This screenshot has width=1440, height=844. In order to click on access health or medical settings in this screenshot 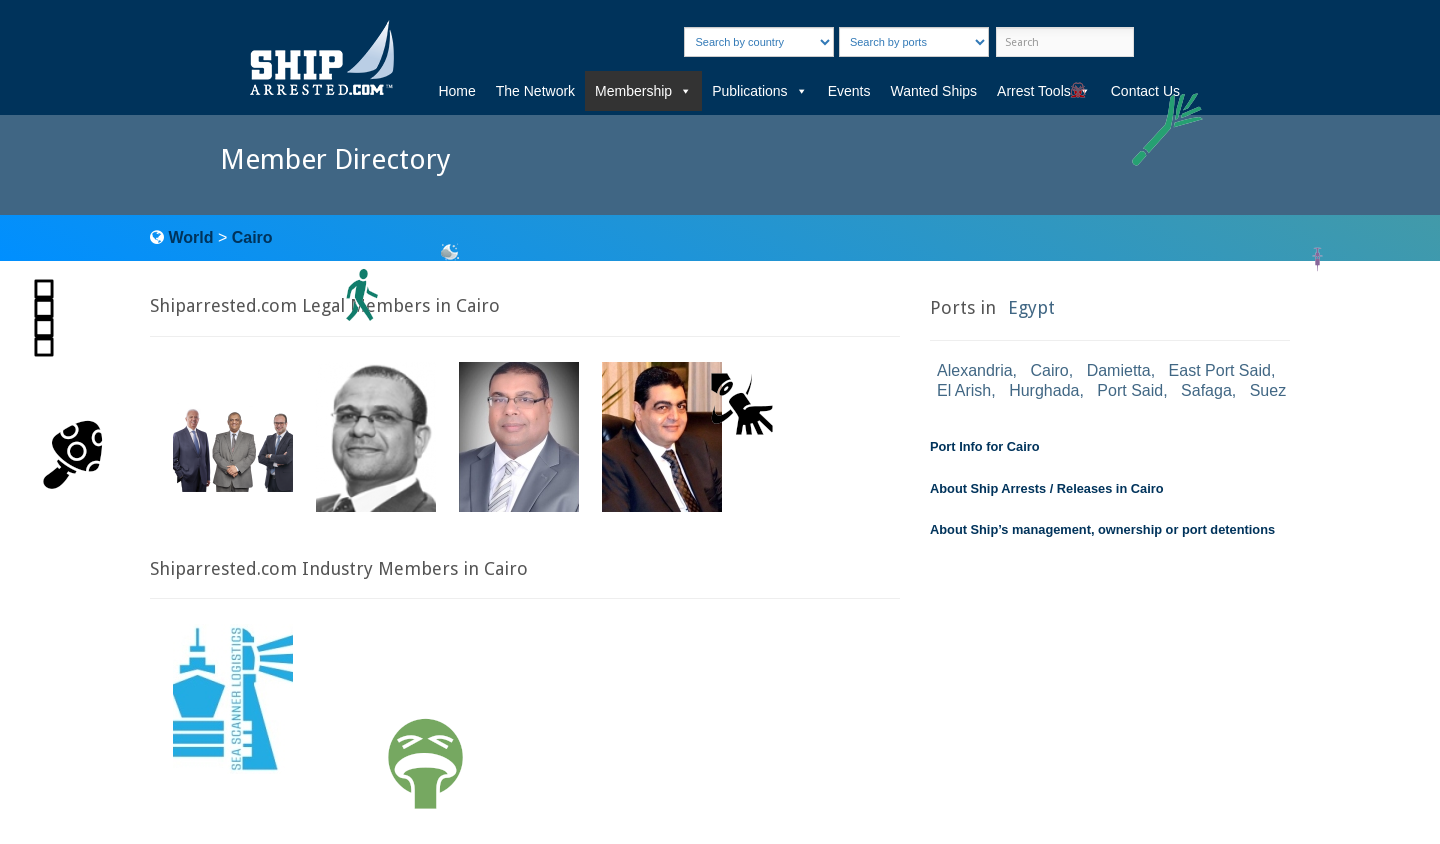, I will do `click(1317, 259)`.